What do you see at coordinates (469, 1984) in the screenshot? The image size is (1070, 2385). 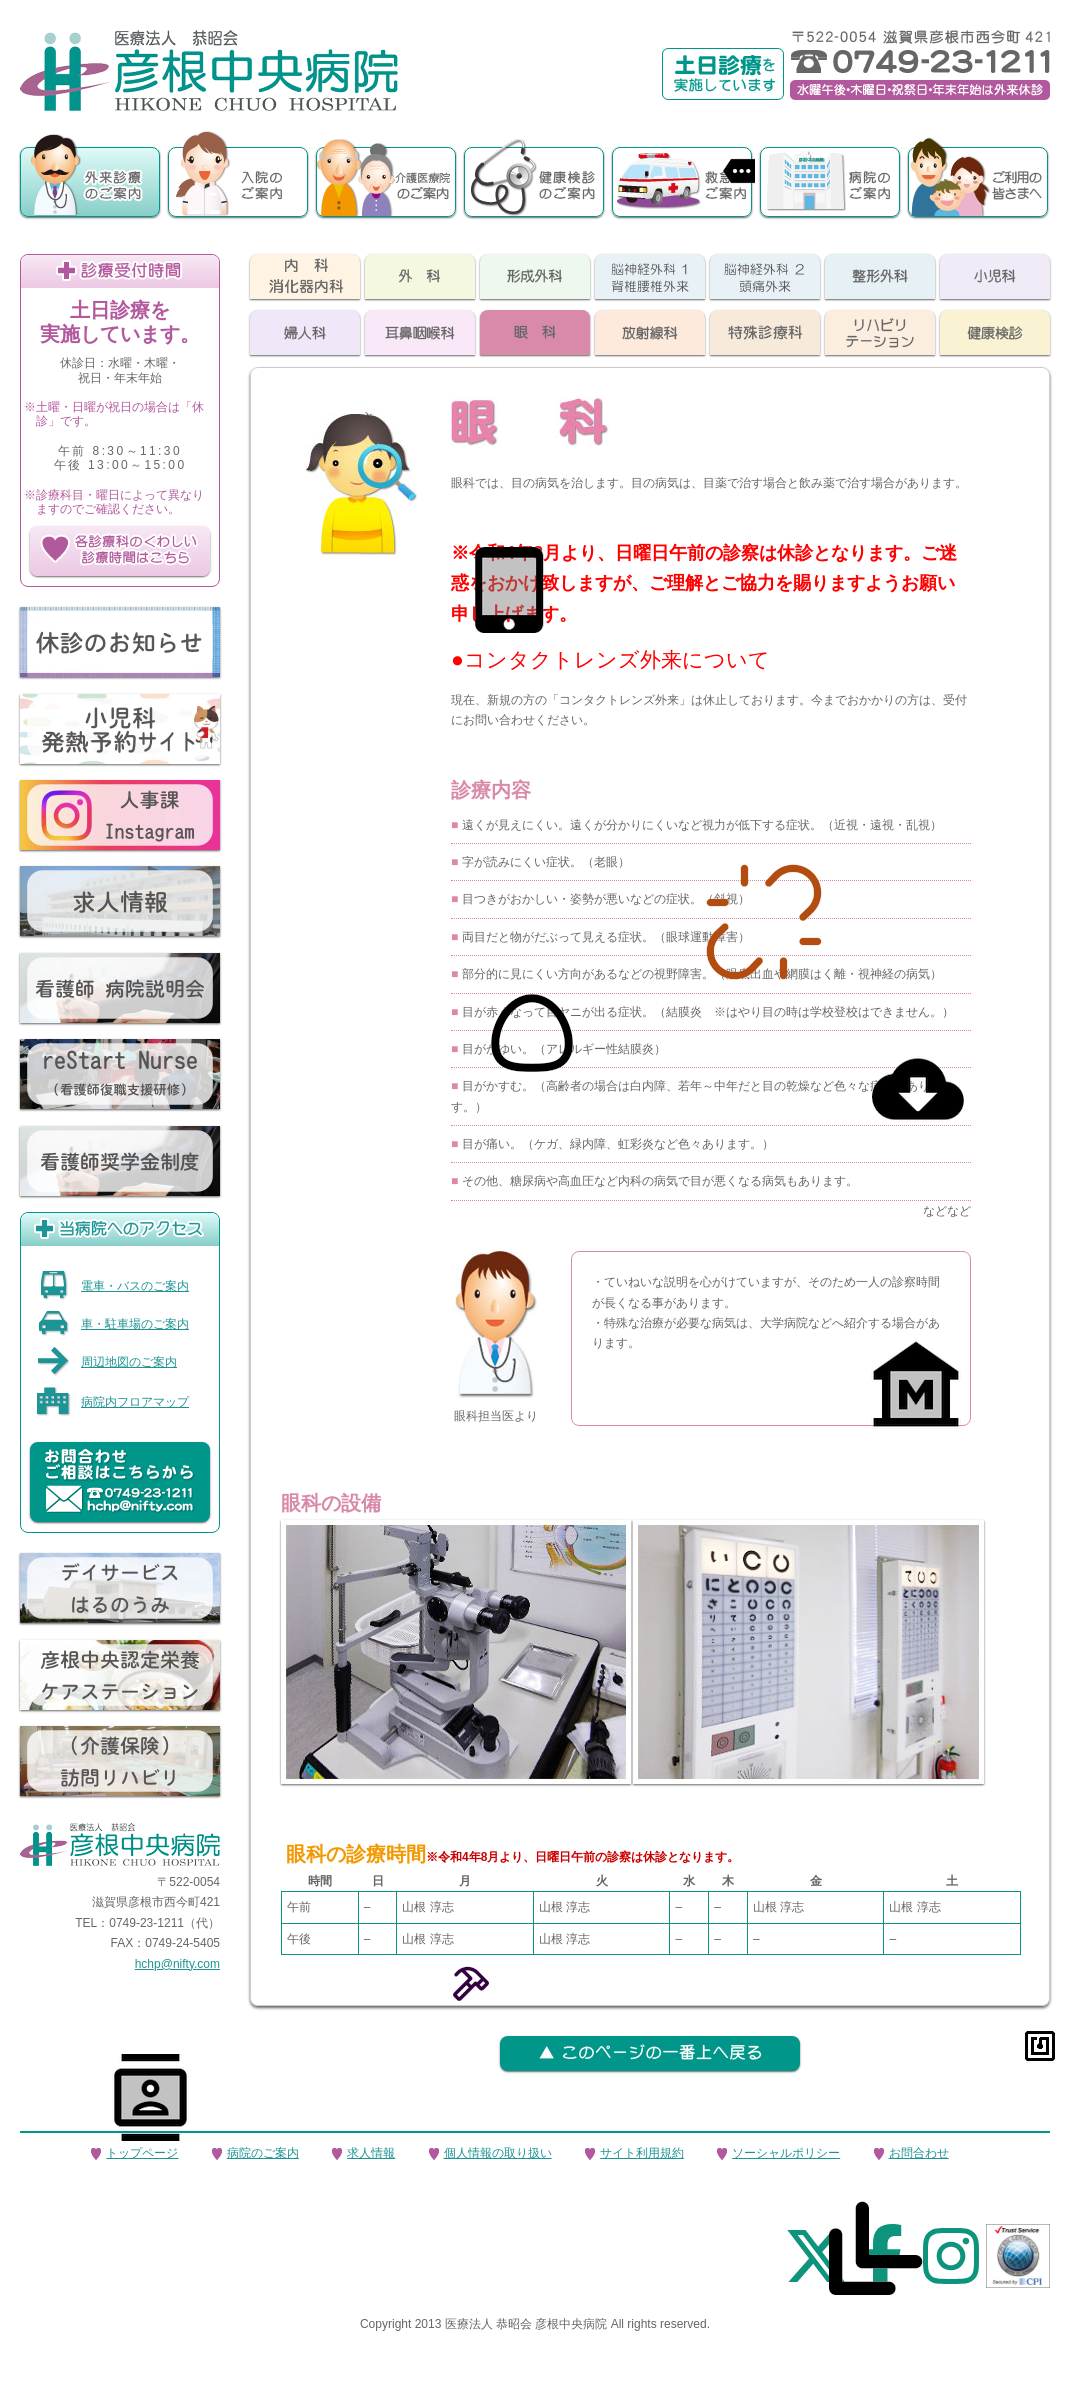 I see `access tools or settings` at bounding box center [469, 1984].